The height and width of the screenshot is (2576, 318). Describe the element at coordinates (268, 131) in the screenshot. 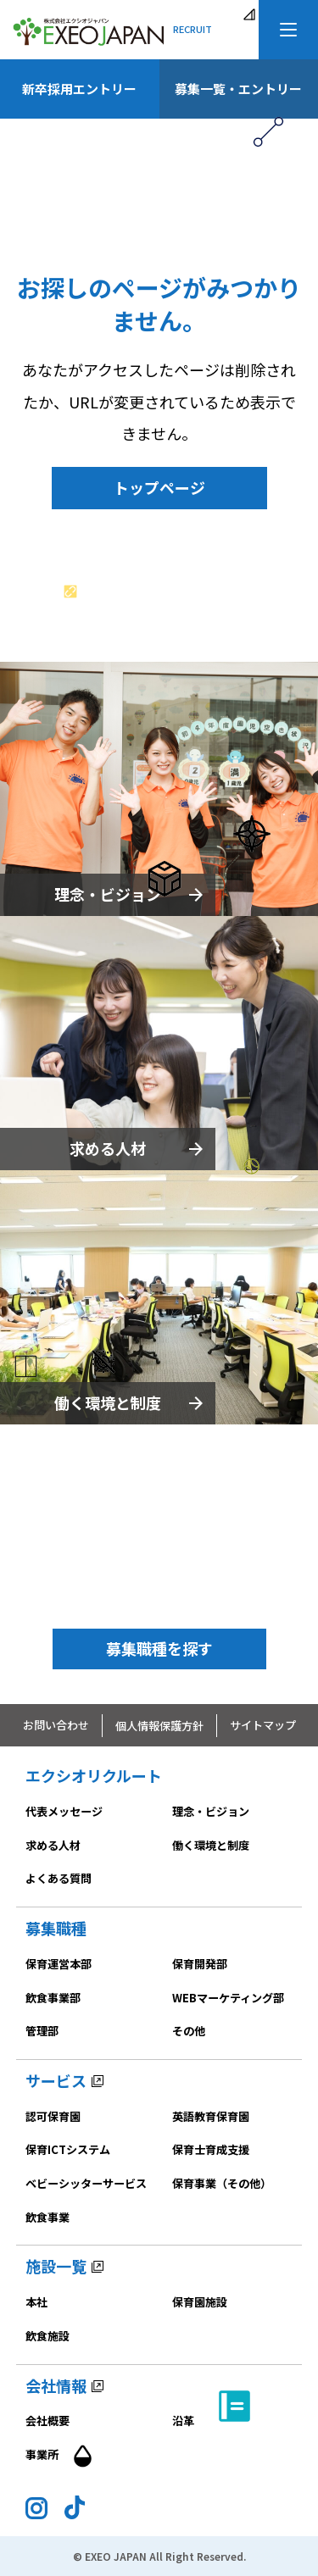

I see `draw a line segment between two points` at that location.